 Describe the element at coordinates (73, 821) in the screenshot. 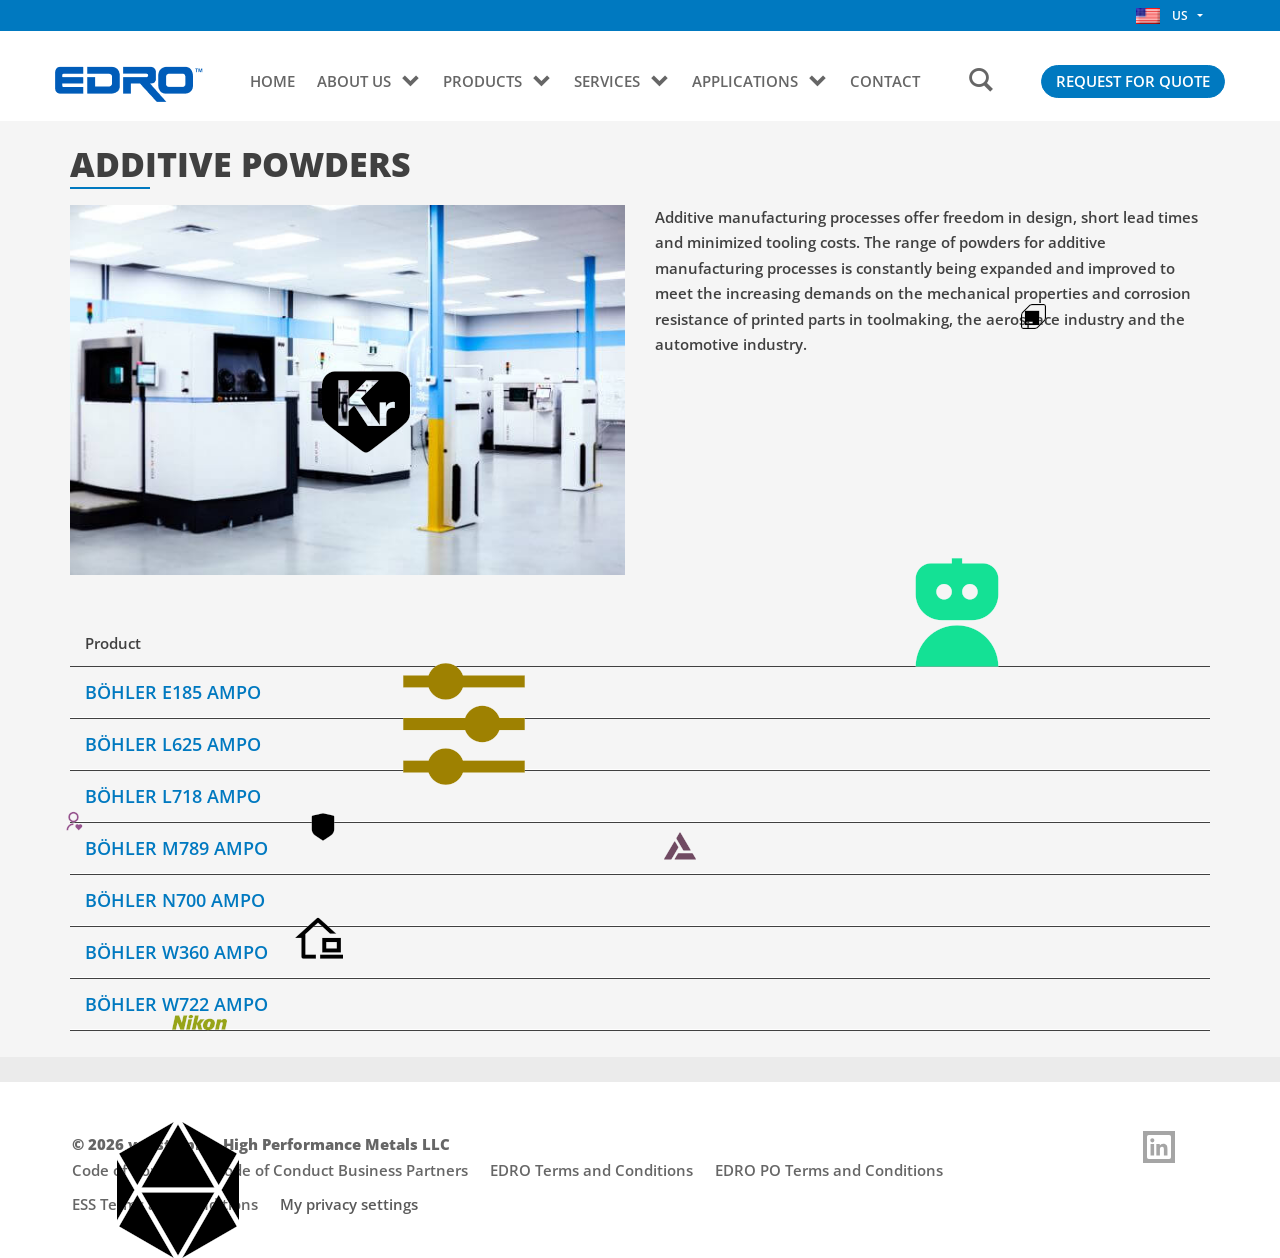

I see `view your favorite contacts` at that location.